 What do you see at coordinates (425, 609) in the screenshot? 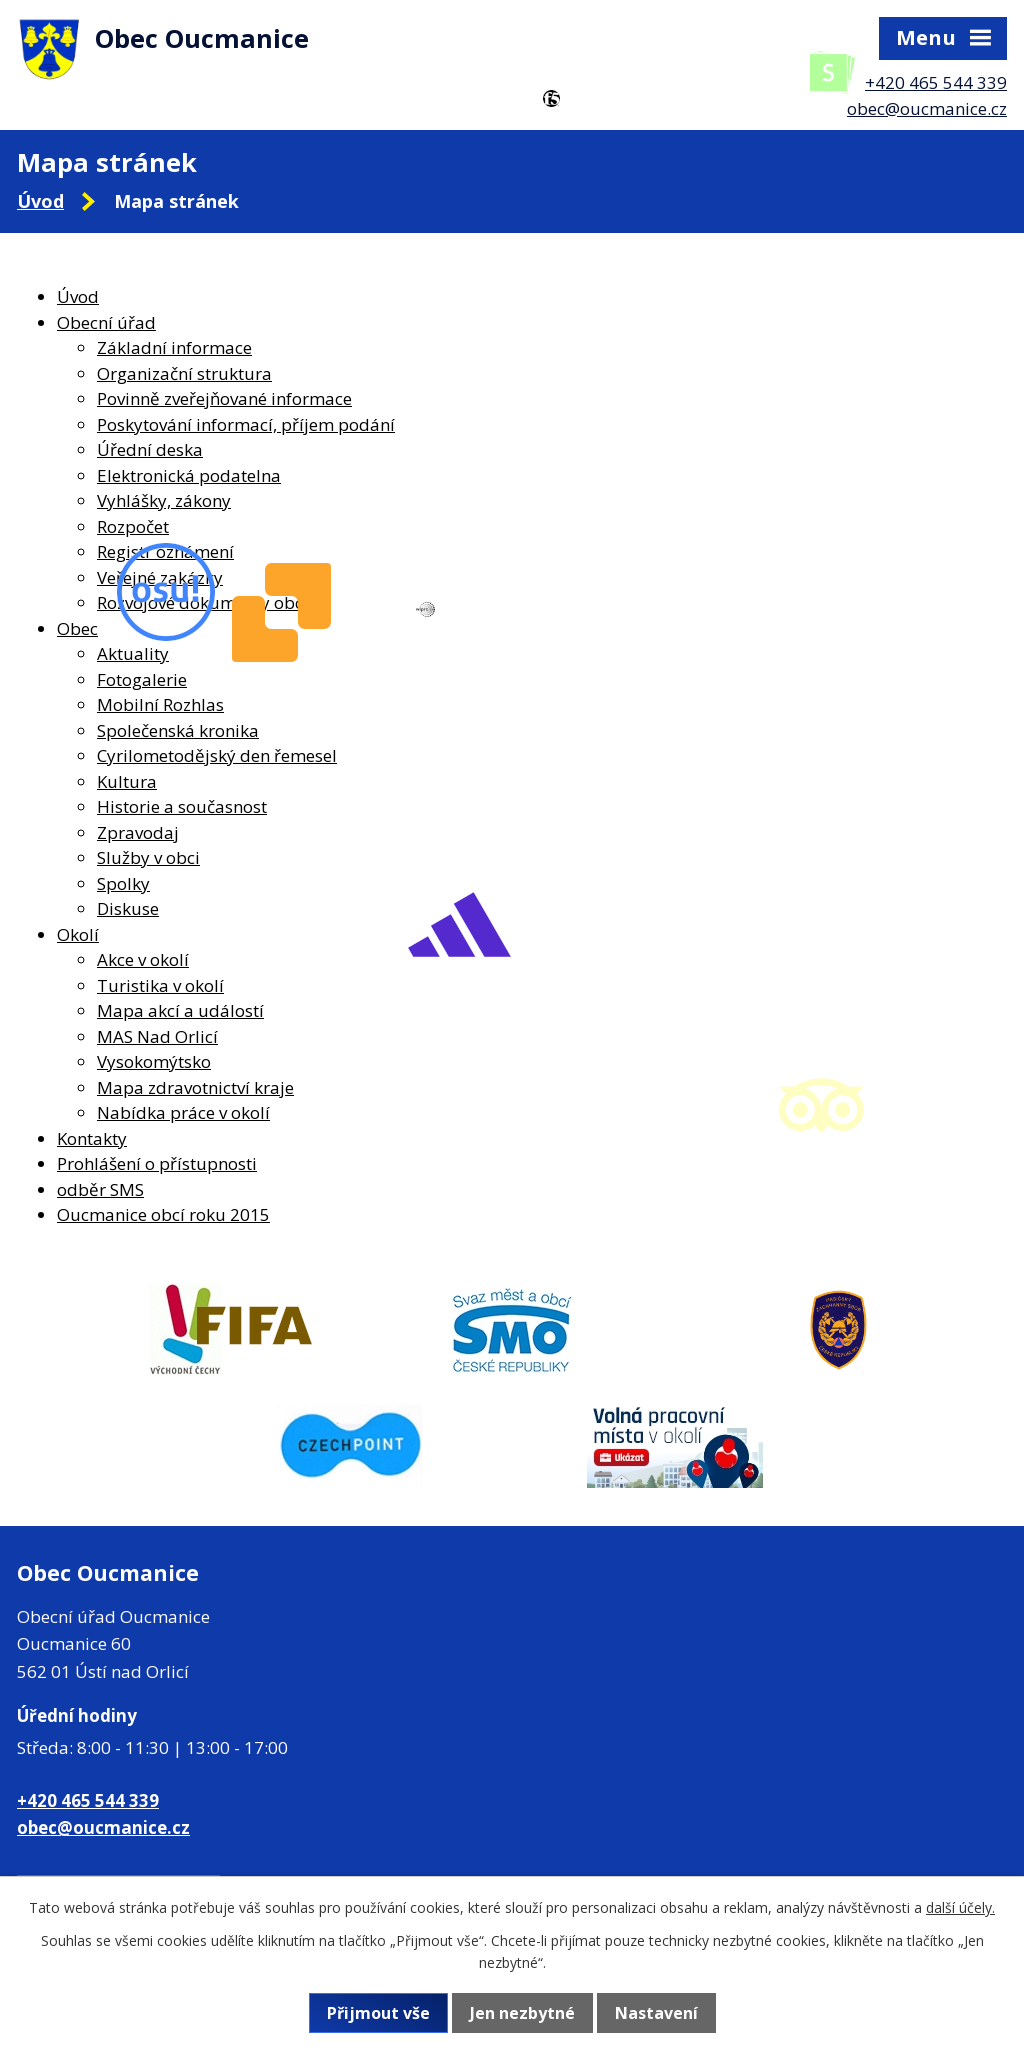
I see `visit the Wipro website or services` at bounding box center [425, 609].